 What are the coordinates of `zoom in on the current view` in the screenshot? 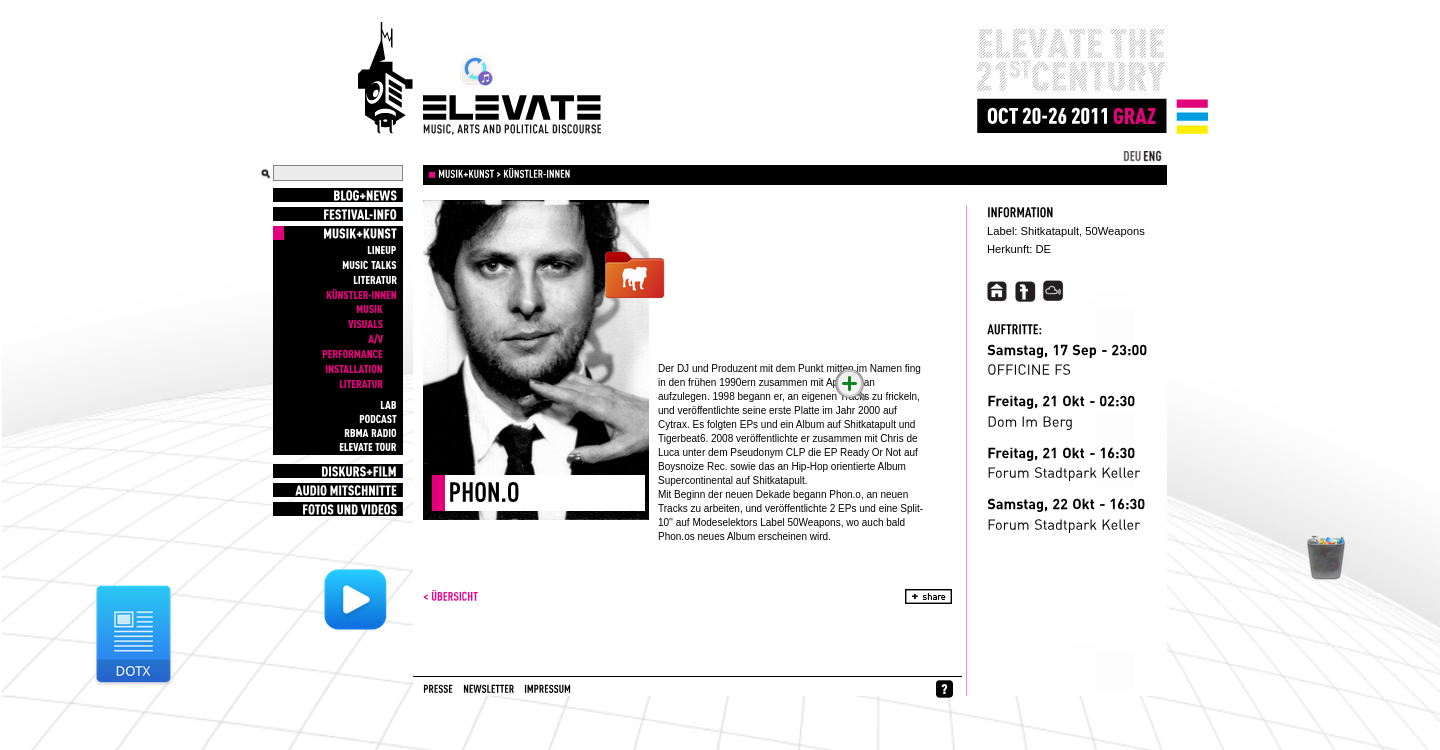 It's located at (851, 385).